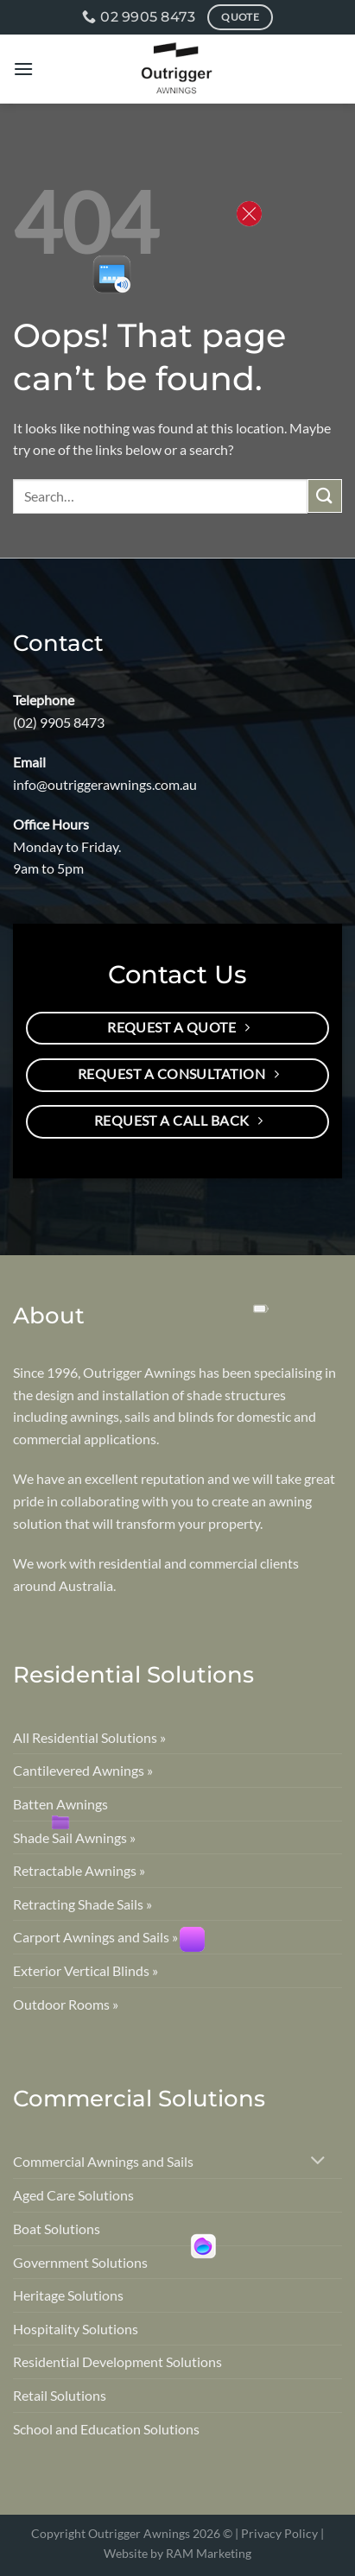 The image size is (355, 2576). I want to click on open folder containing files, so click(60, 1822).